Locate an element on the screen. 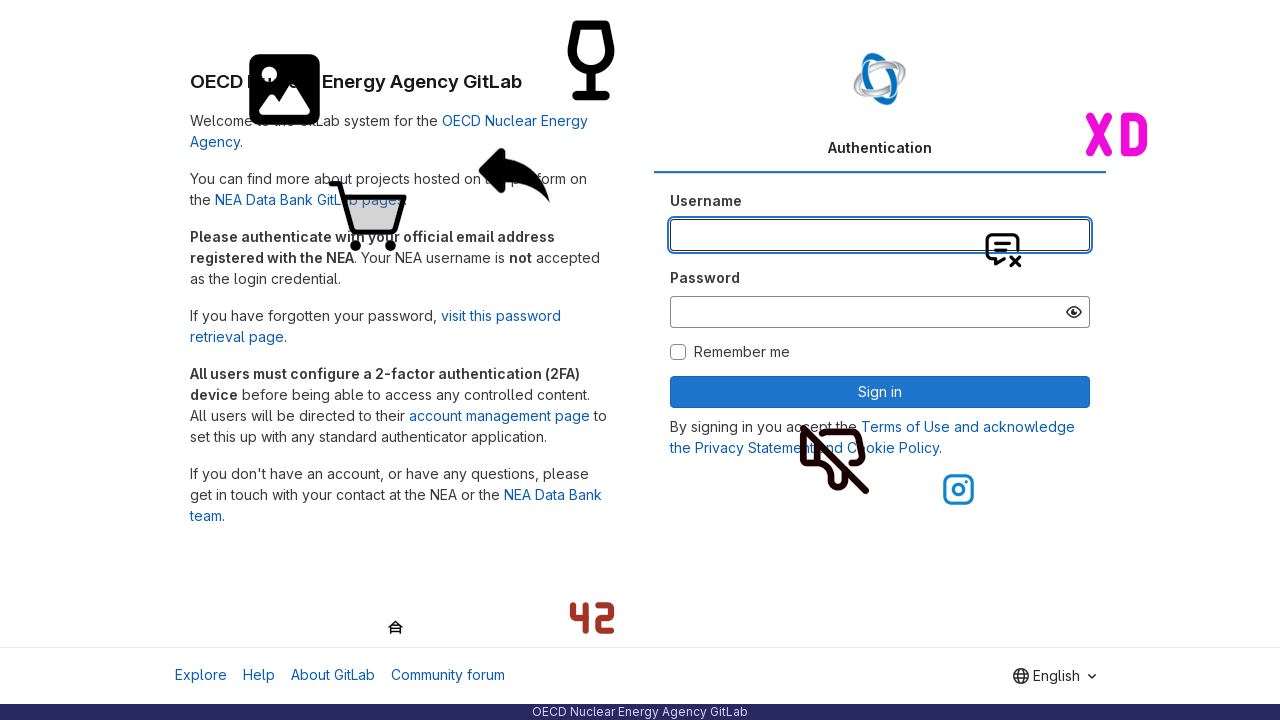 The width and height of the screenshot is (1280, 720). view image or photo is located at coordinates (284, 89).